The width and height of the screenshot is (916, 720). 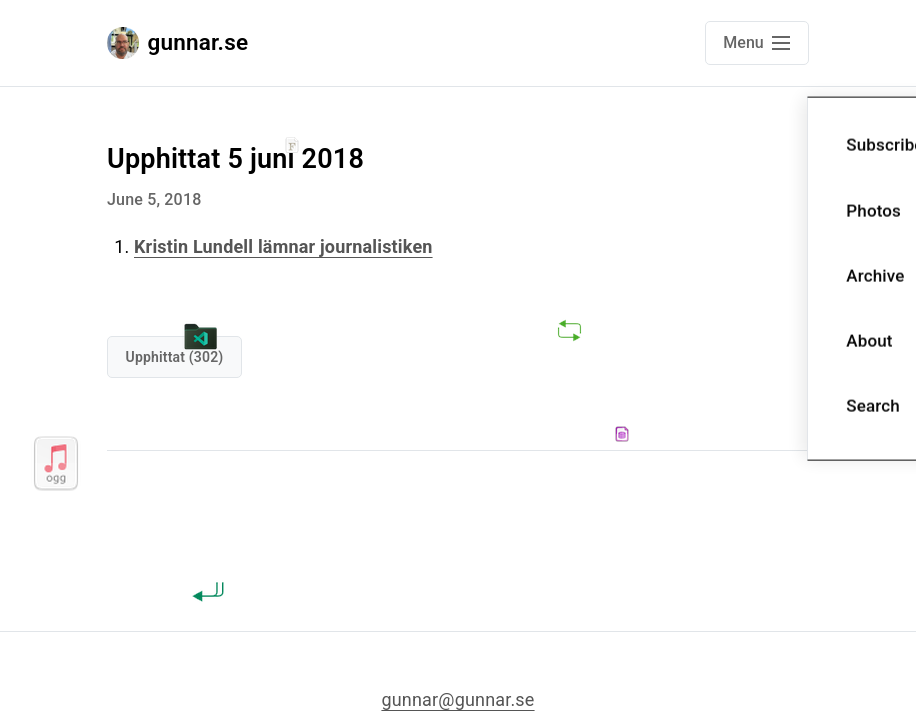 What do you see at coordinates (56, 463) in the screenshot?
I see `an ogg vorbis audio file` at bounding box center [56, 463].